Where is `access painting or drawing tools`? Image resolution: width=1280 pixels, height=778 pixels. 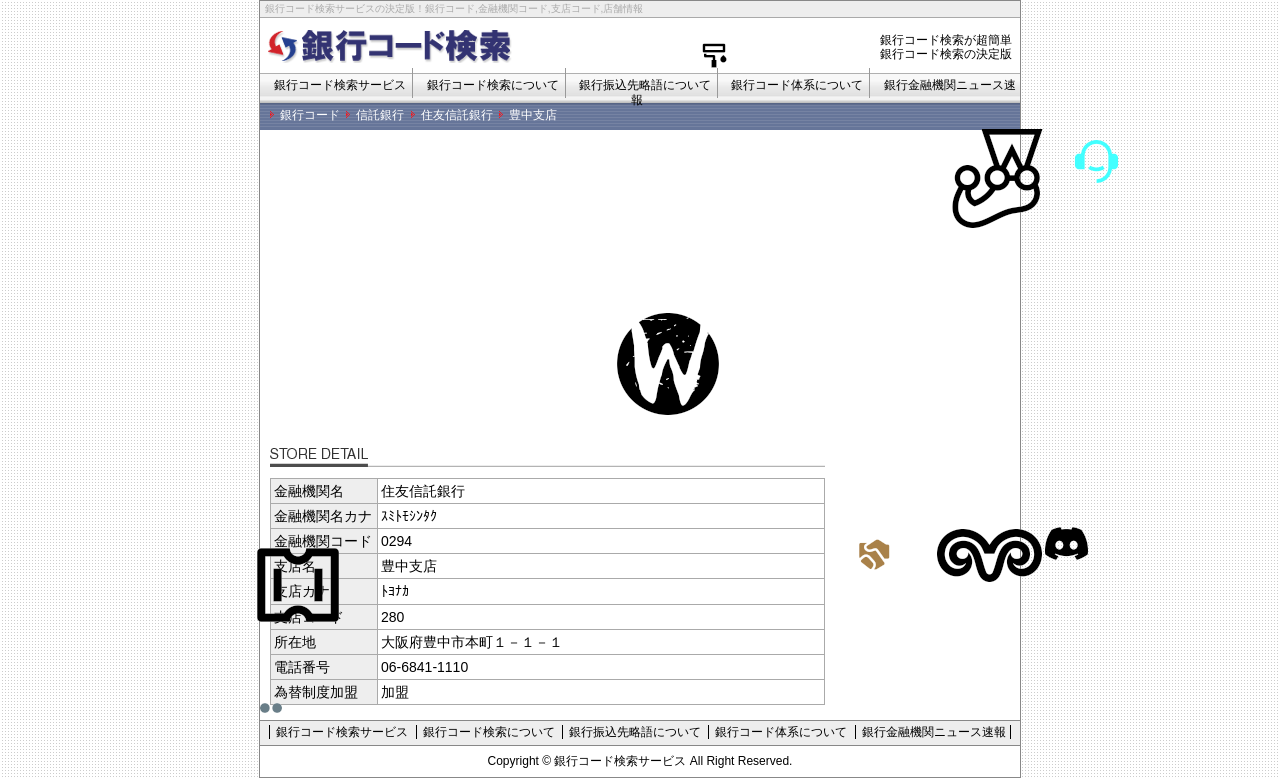
access painting or drawing tools is located at coordinates (714, 55).